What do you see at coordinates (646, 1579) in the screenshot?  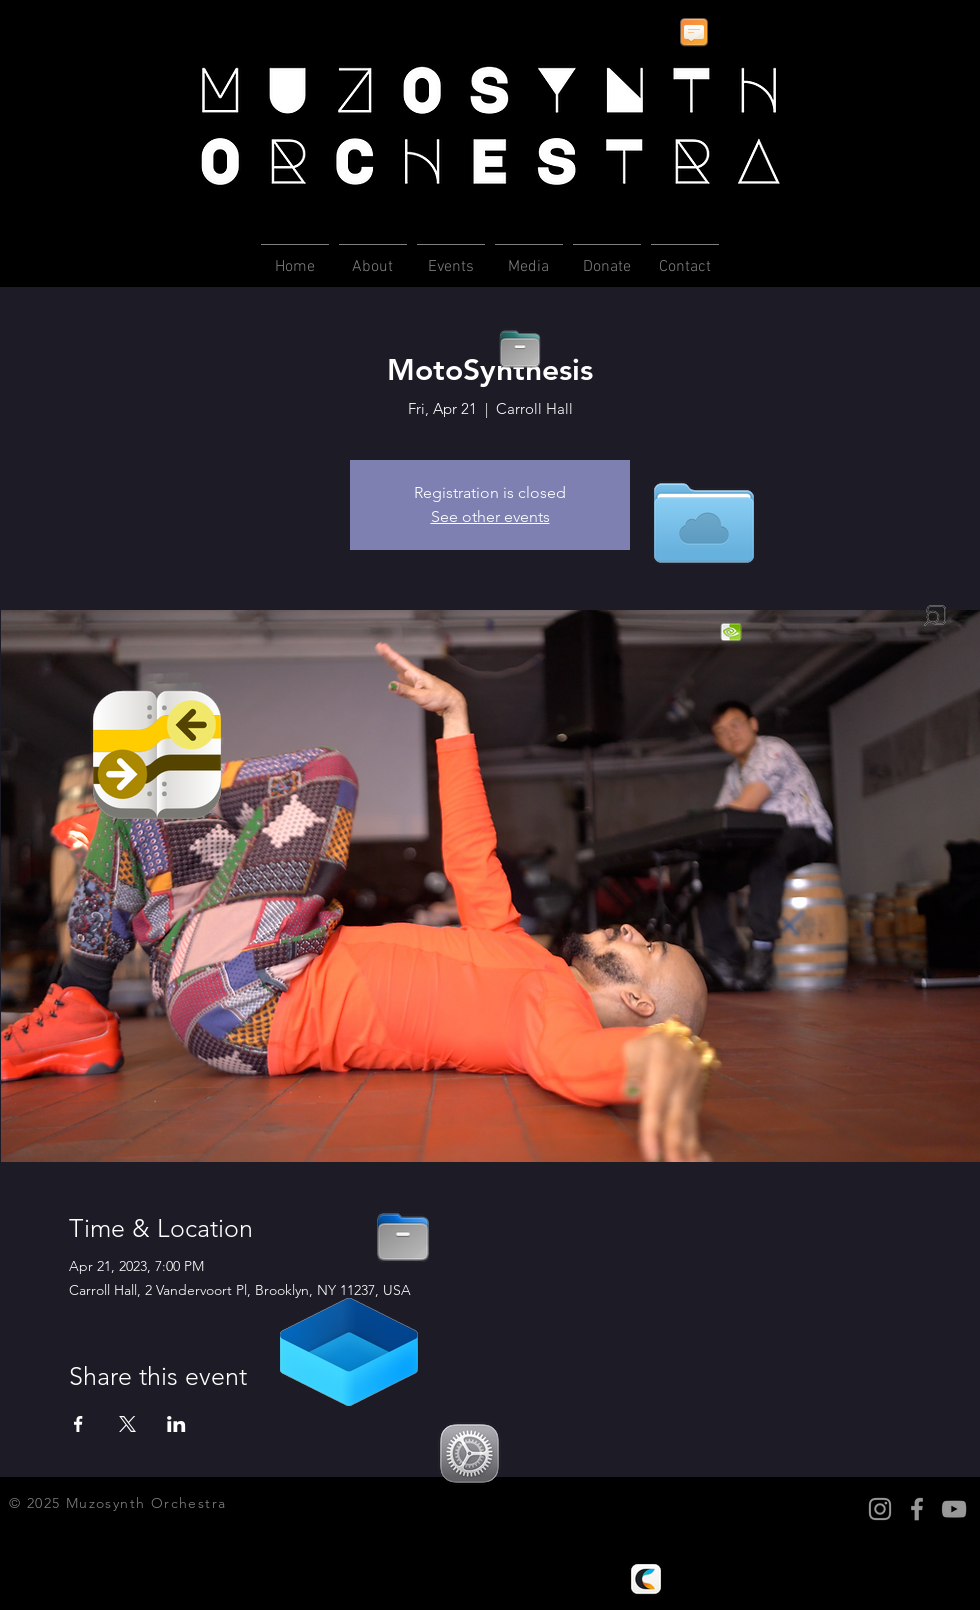 I see `open calligra gemini app` at bounding box center [646, 1579].